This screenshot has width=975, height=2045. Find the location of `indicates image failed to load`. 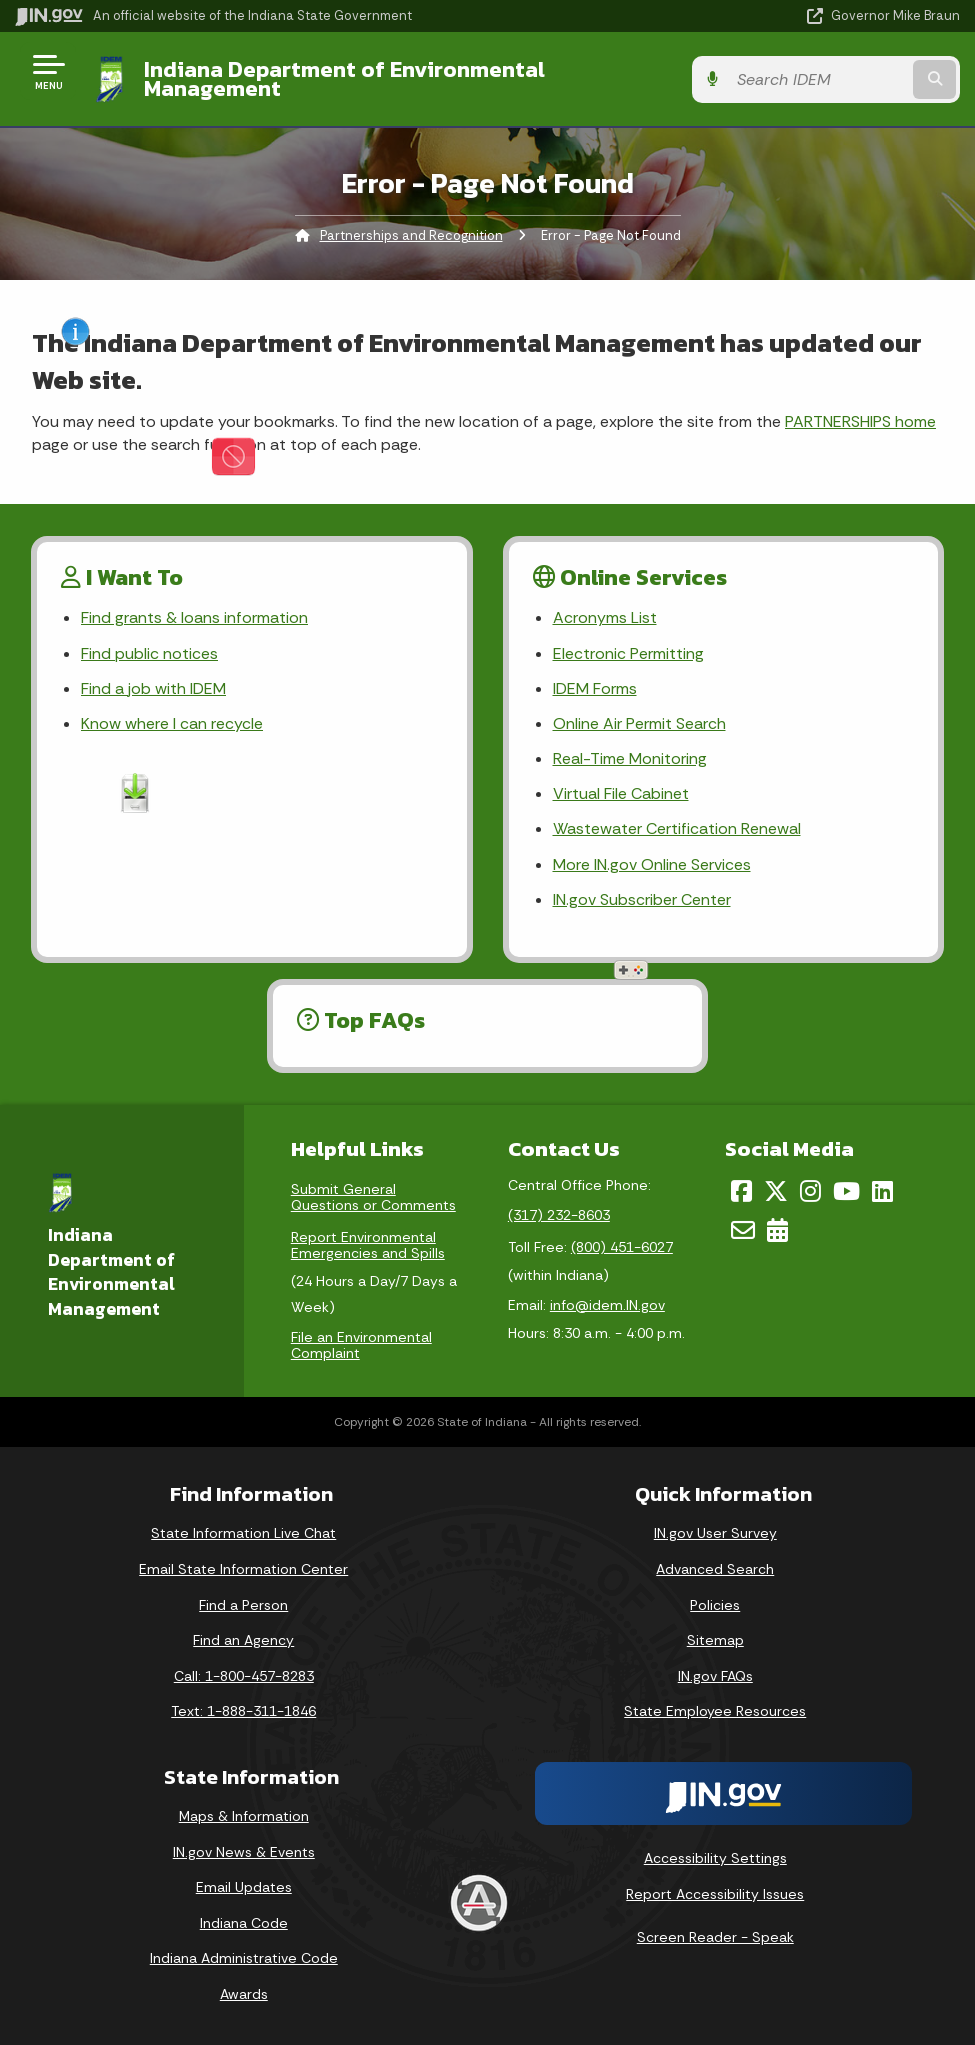

indicates image failed to load is located at coordinates (233, 455).